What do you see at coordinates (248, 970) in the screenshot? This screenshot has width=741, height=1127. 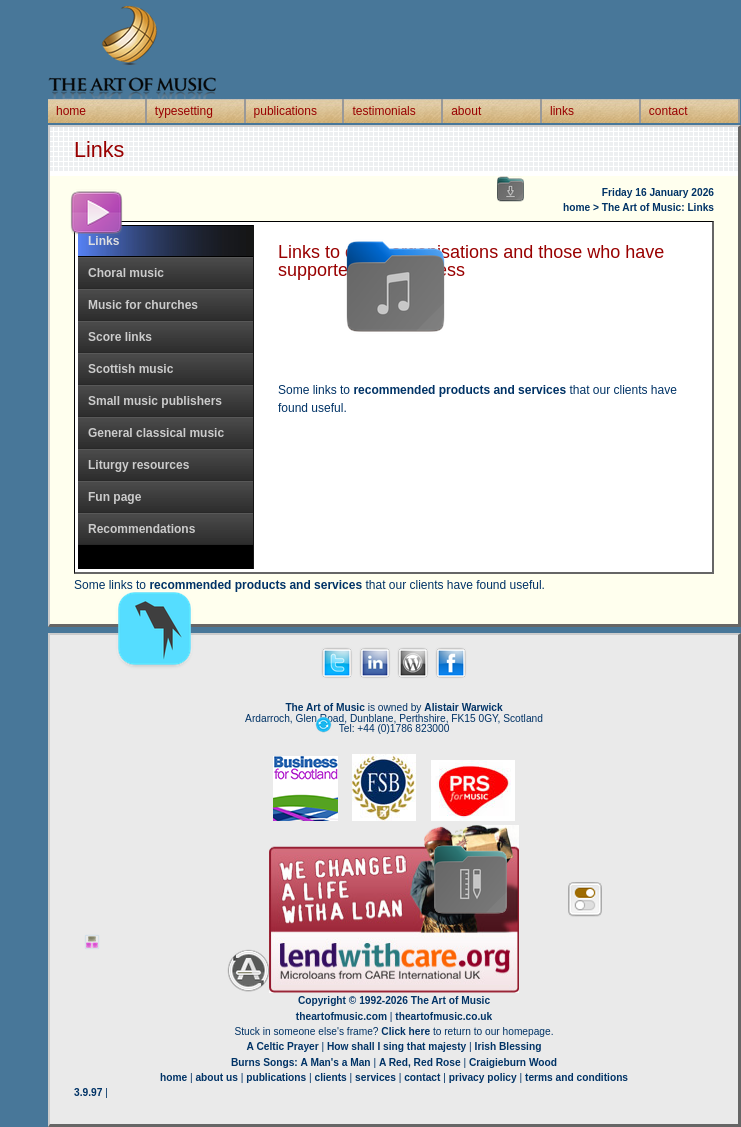 I see `open the software update manager` at bounding box center [248, 970].